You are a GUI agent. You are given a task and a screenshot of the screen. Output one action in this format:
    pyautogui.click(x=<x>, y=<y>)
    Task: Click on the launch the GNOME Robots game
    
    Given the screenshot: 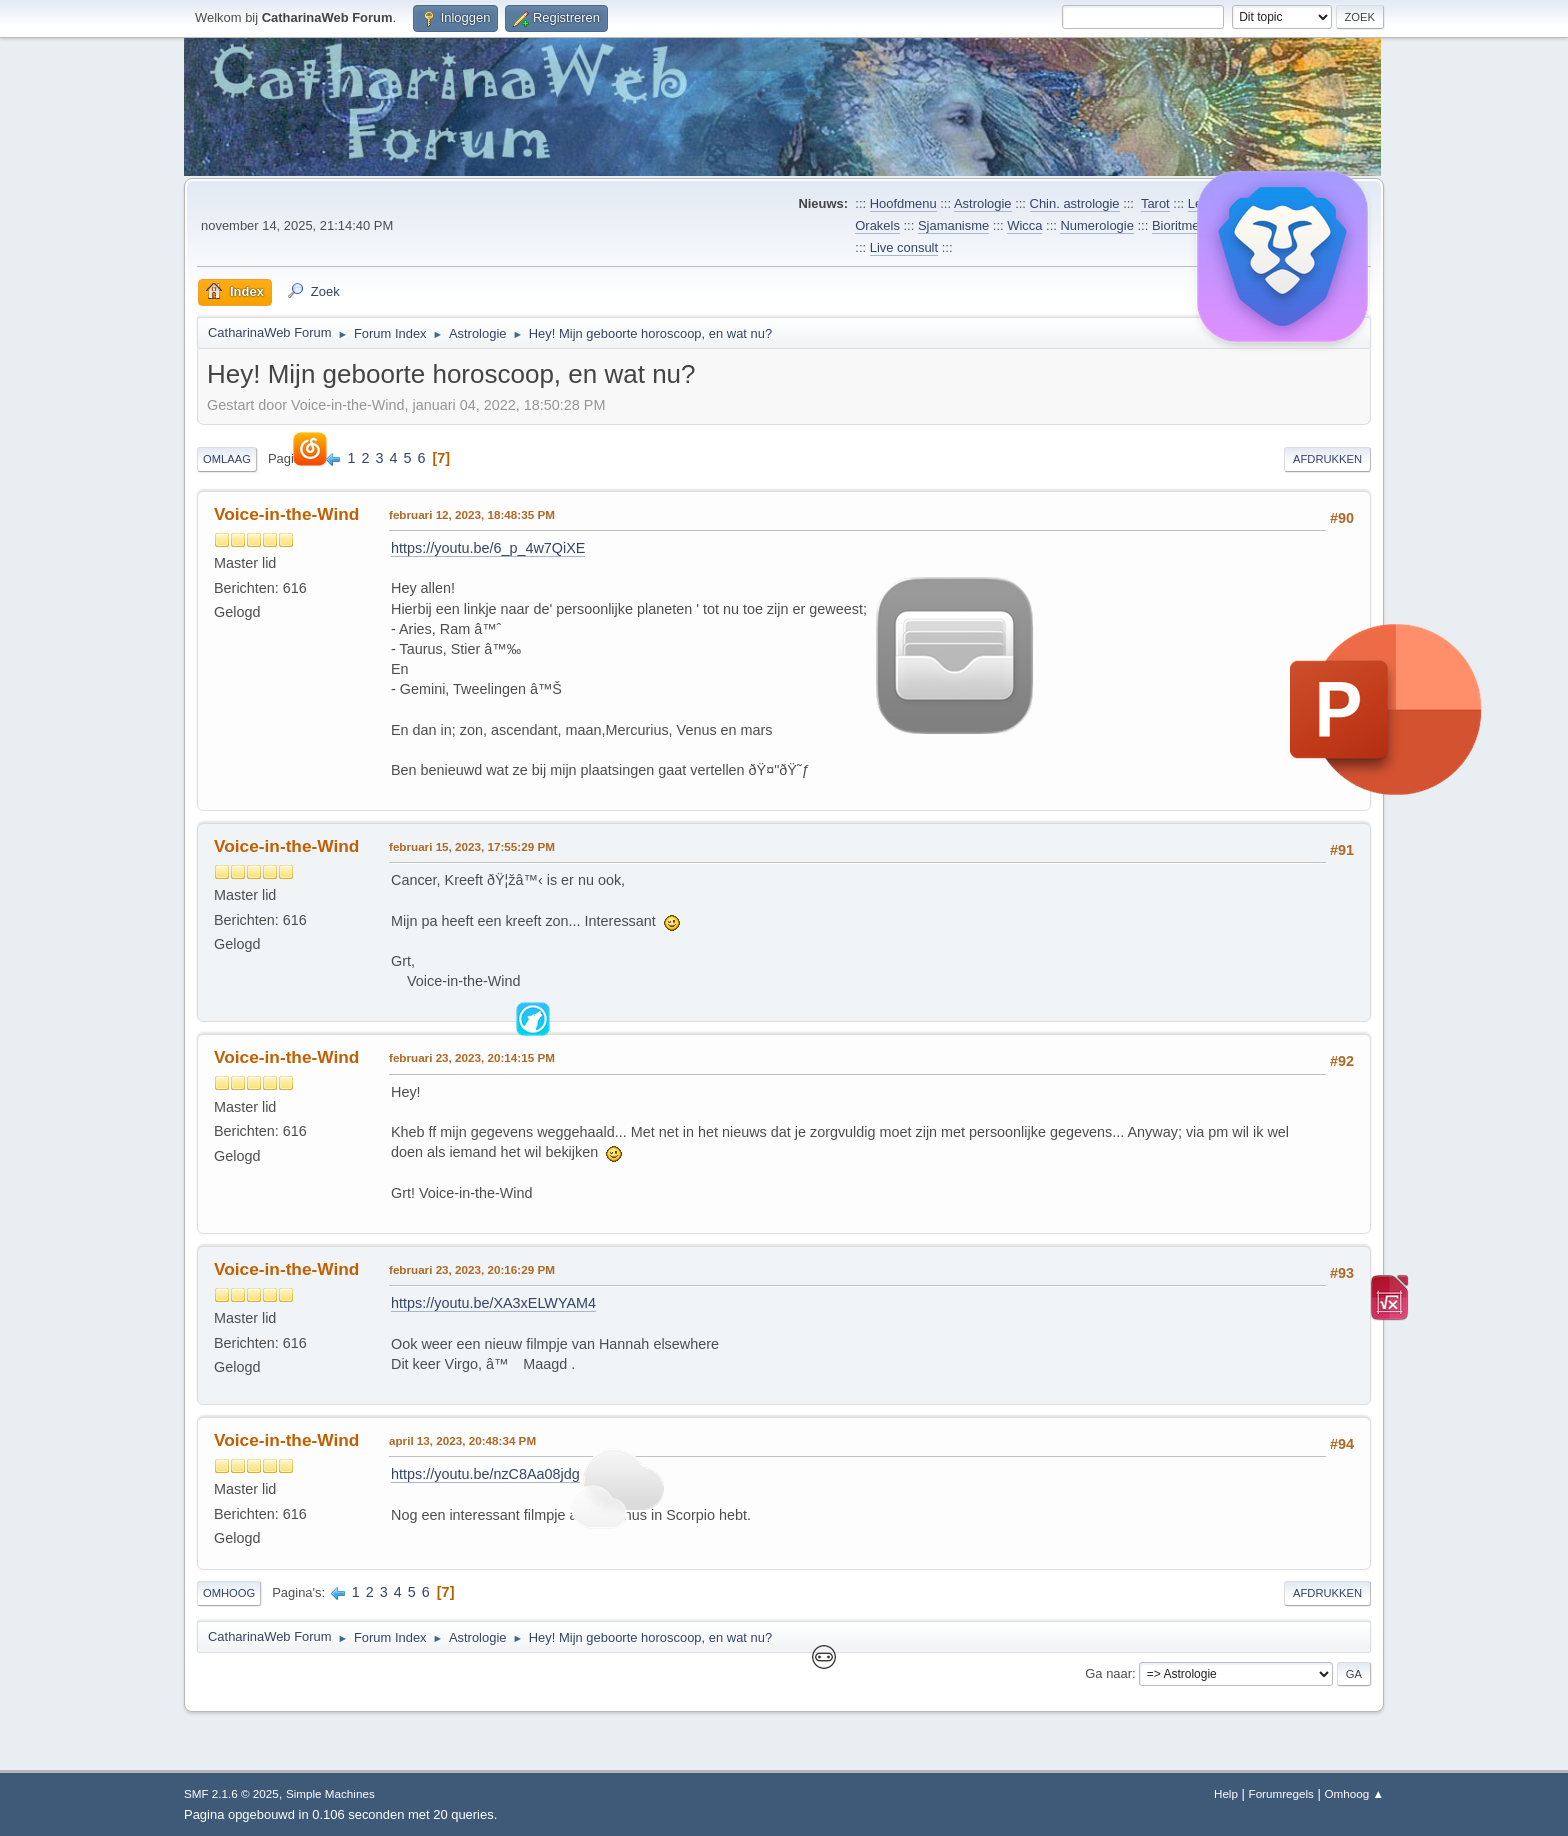 What is the action you would take?
    pyautogui.click(x=824, y=1657)
    